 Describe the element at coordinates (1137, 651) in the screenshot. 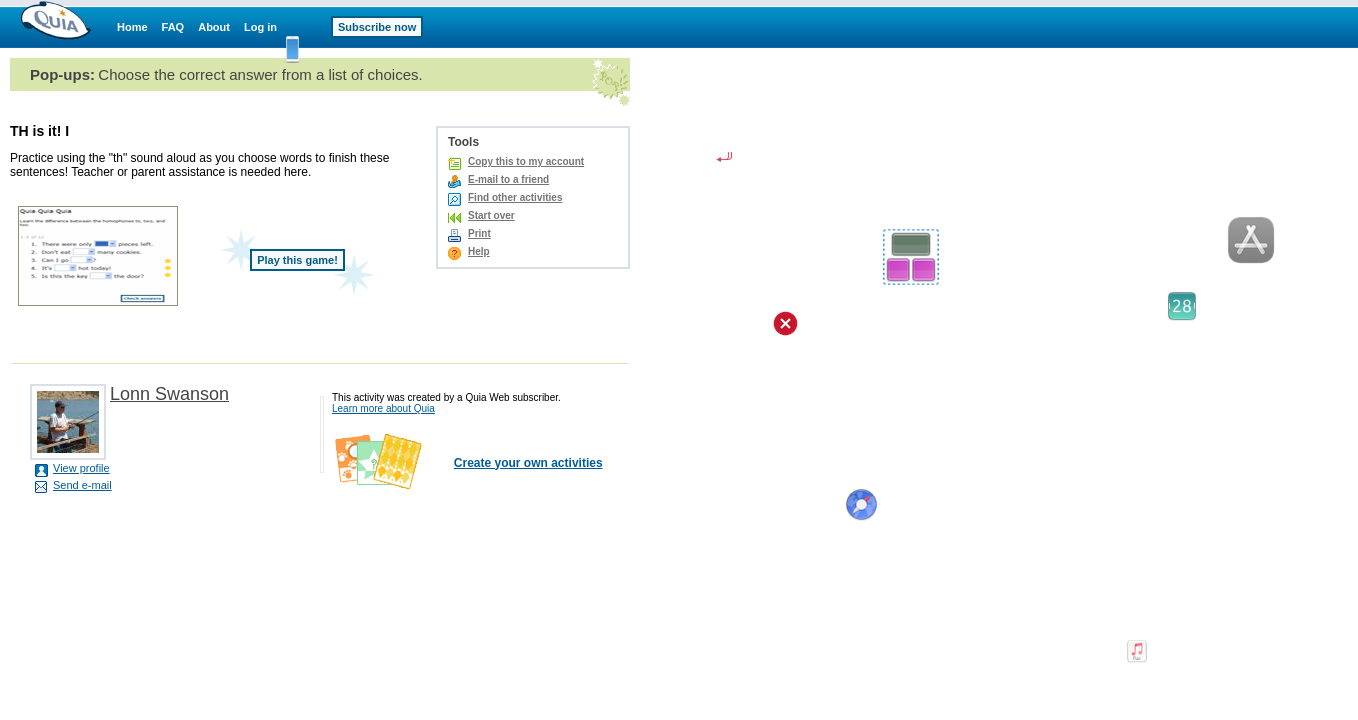

I see `a flac audio file` at that location.